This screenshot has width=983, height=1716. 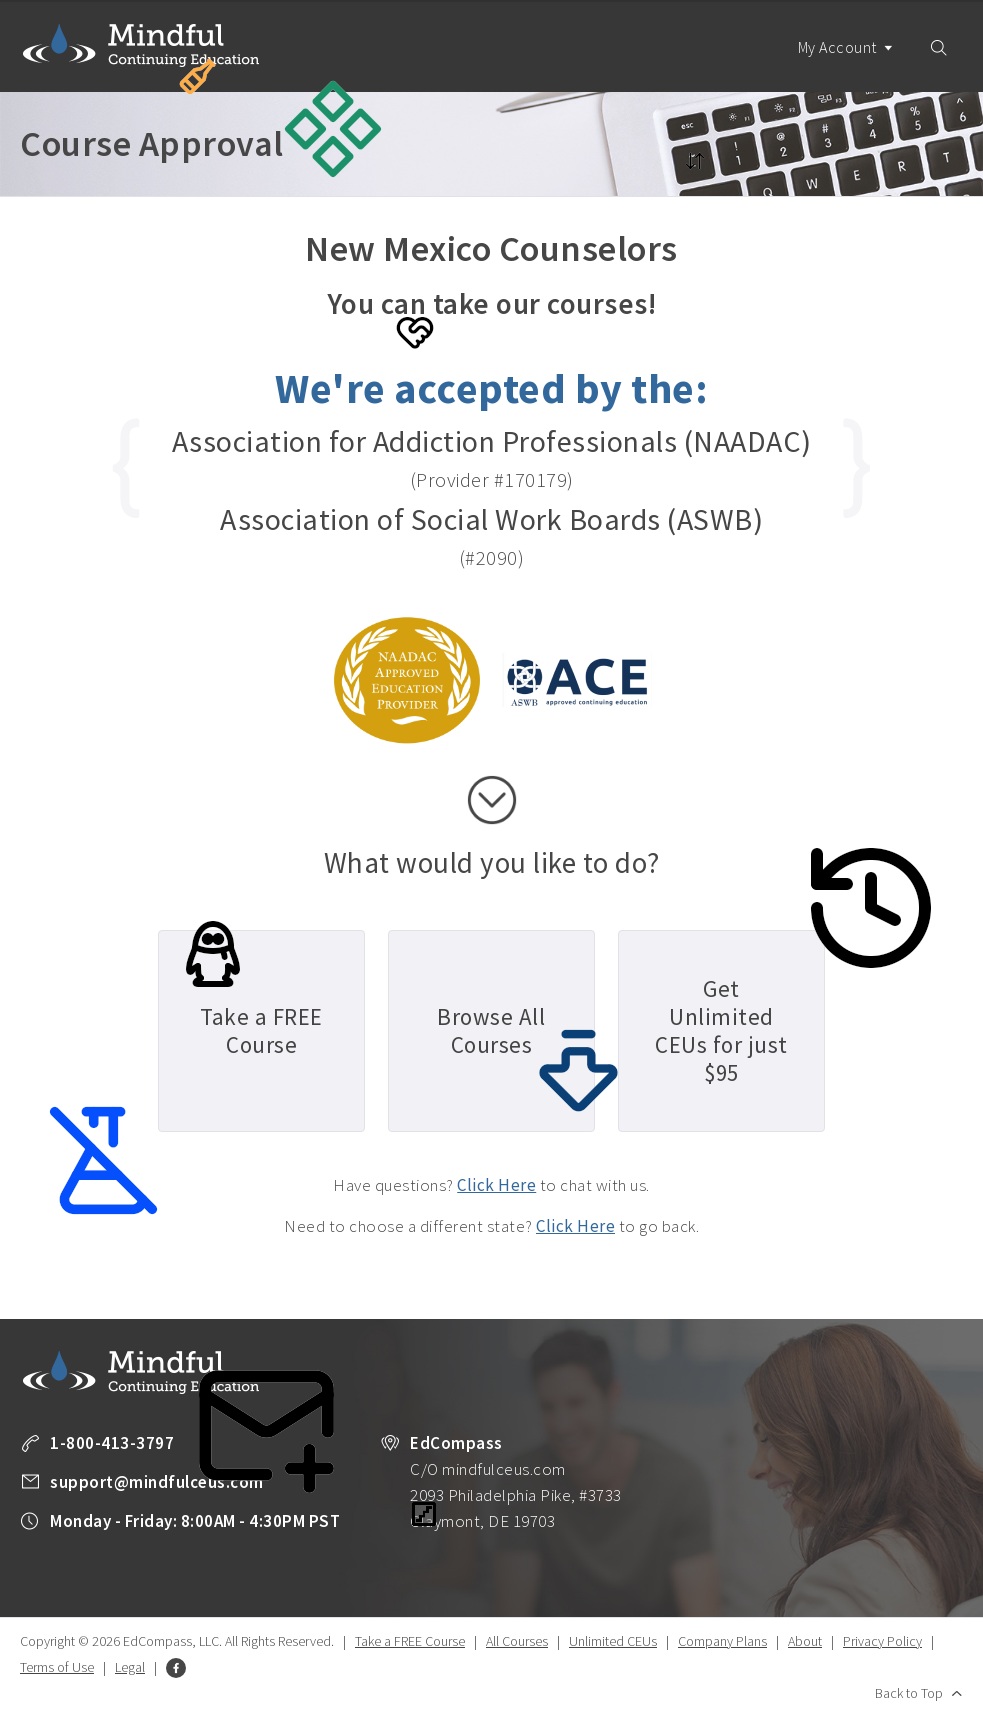 I want to click on access partnership or collaboration features, so click(x=415, y=332).